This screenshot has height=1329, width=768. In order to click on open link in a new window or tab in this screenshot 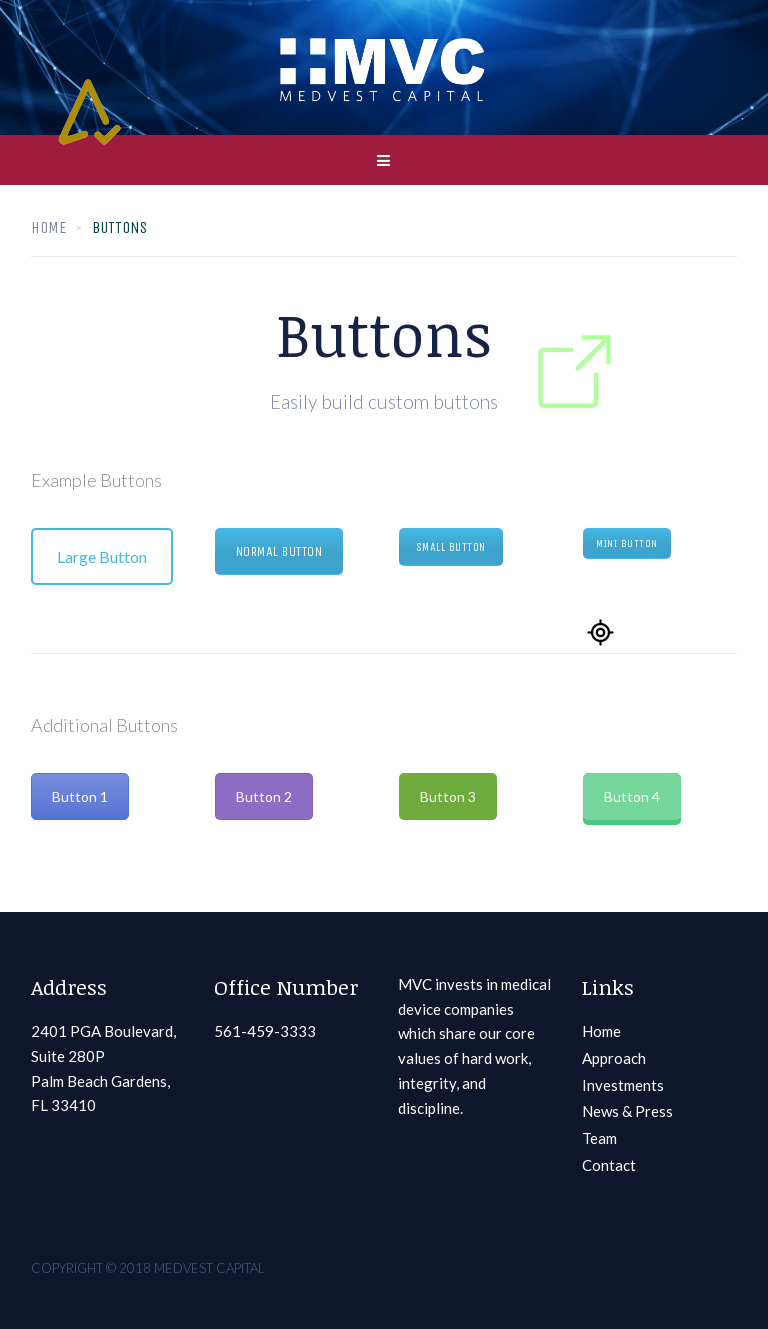, I will do `click(574, 371)`.